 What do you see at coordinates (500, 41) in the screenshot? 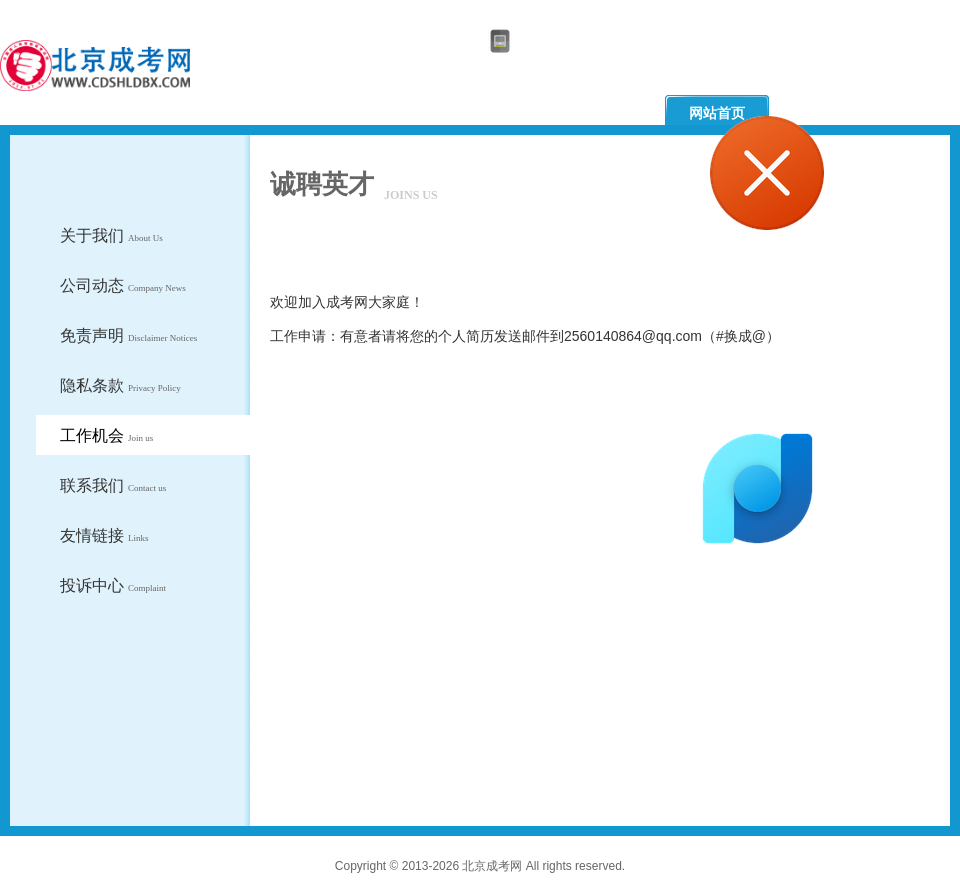
I see `a ROM file or cartridge-based game image` at bounding box center [500, 41].